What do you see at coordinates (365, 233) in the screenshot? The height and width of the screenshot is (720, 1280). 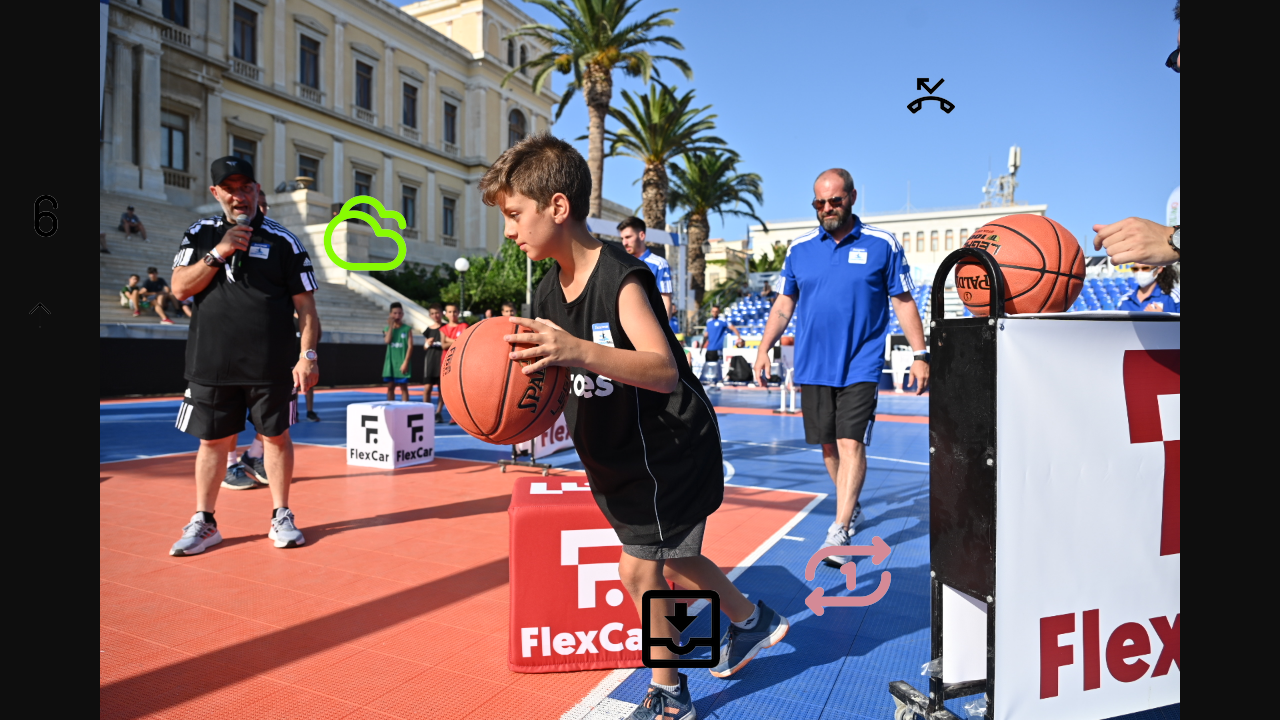 I see `indicates cloudy weather conditions` at bounding box center [365, 233].